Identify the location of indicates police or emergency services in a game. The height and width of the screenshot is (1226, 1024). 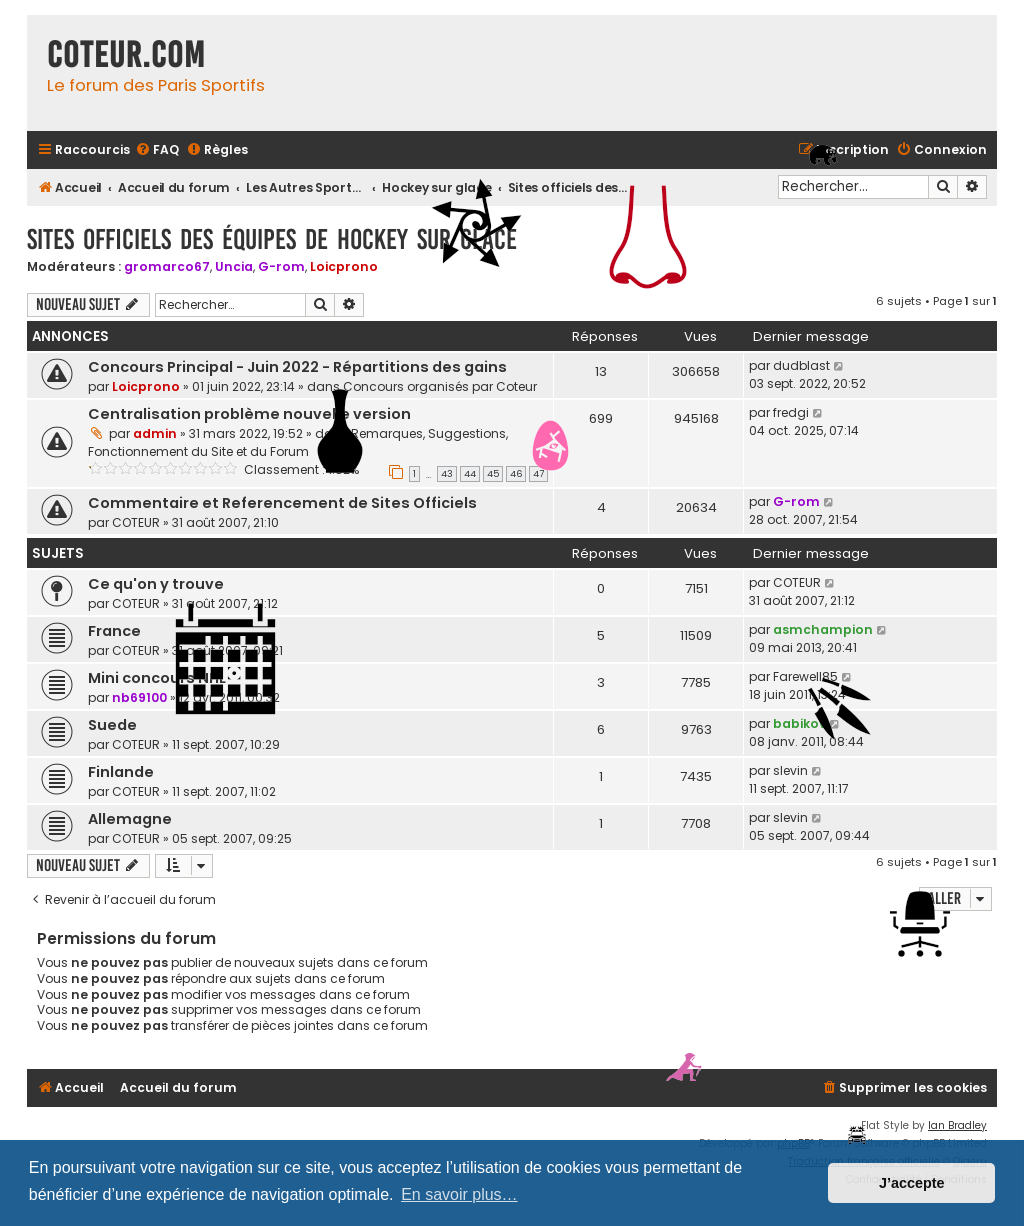
(857, 1135).